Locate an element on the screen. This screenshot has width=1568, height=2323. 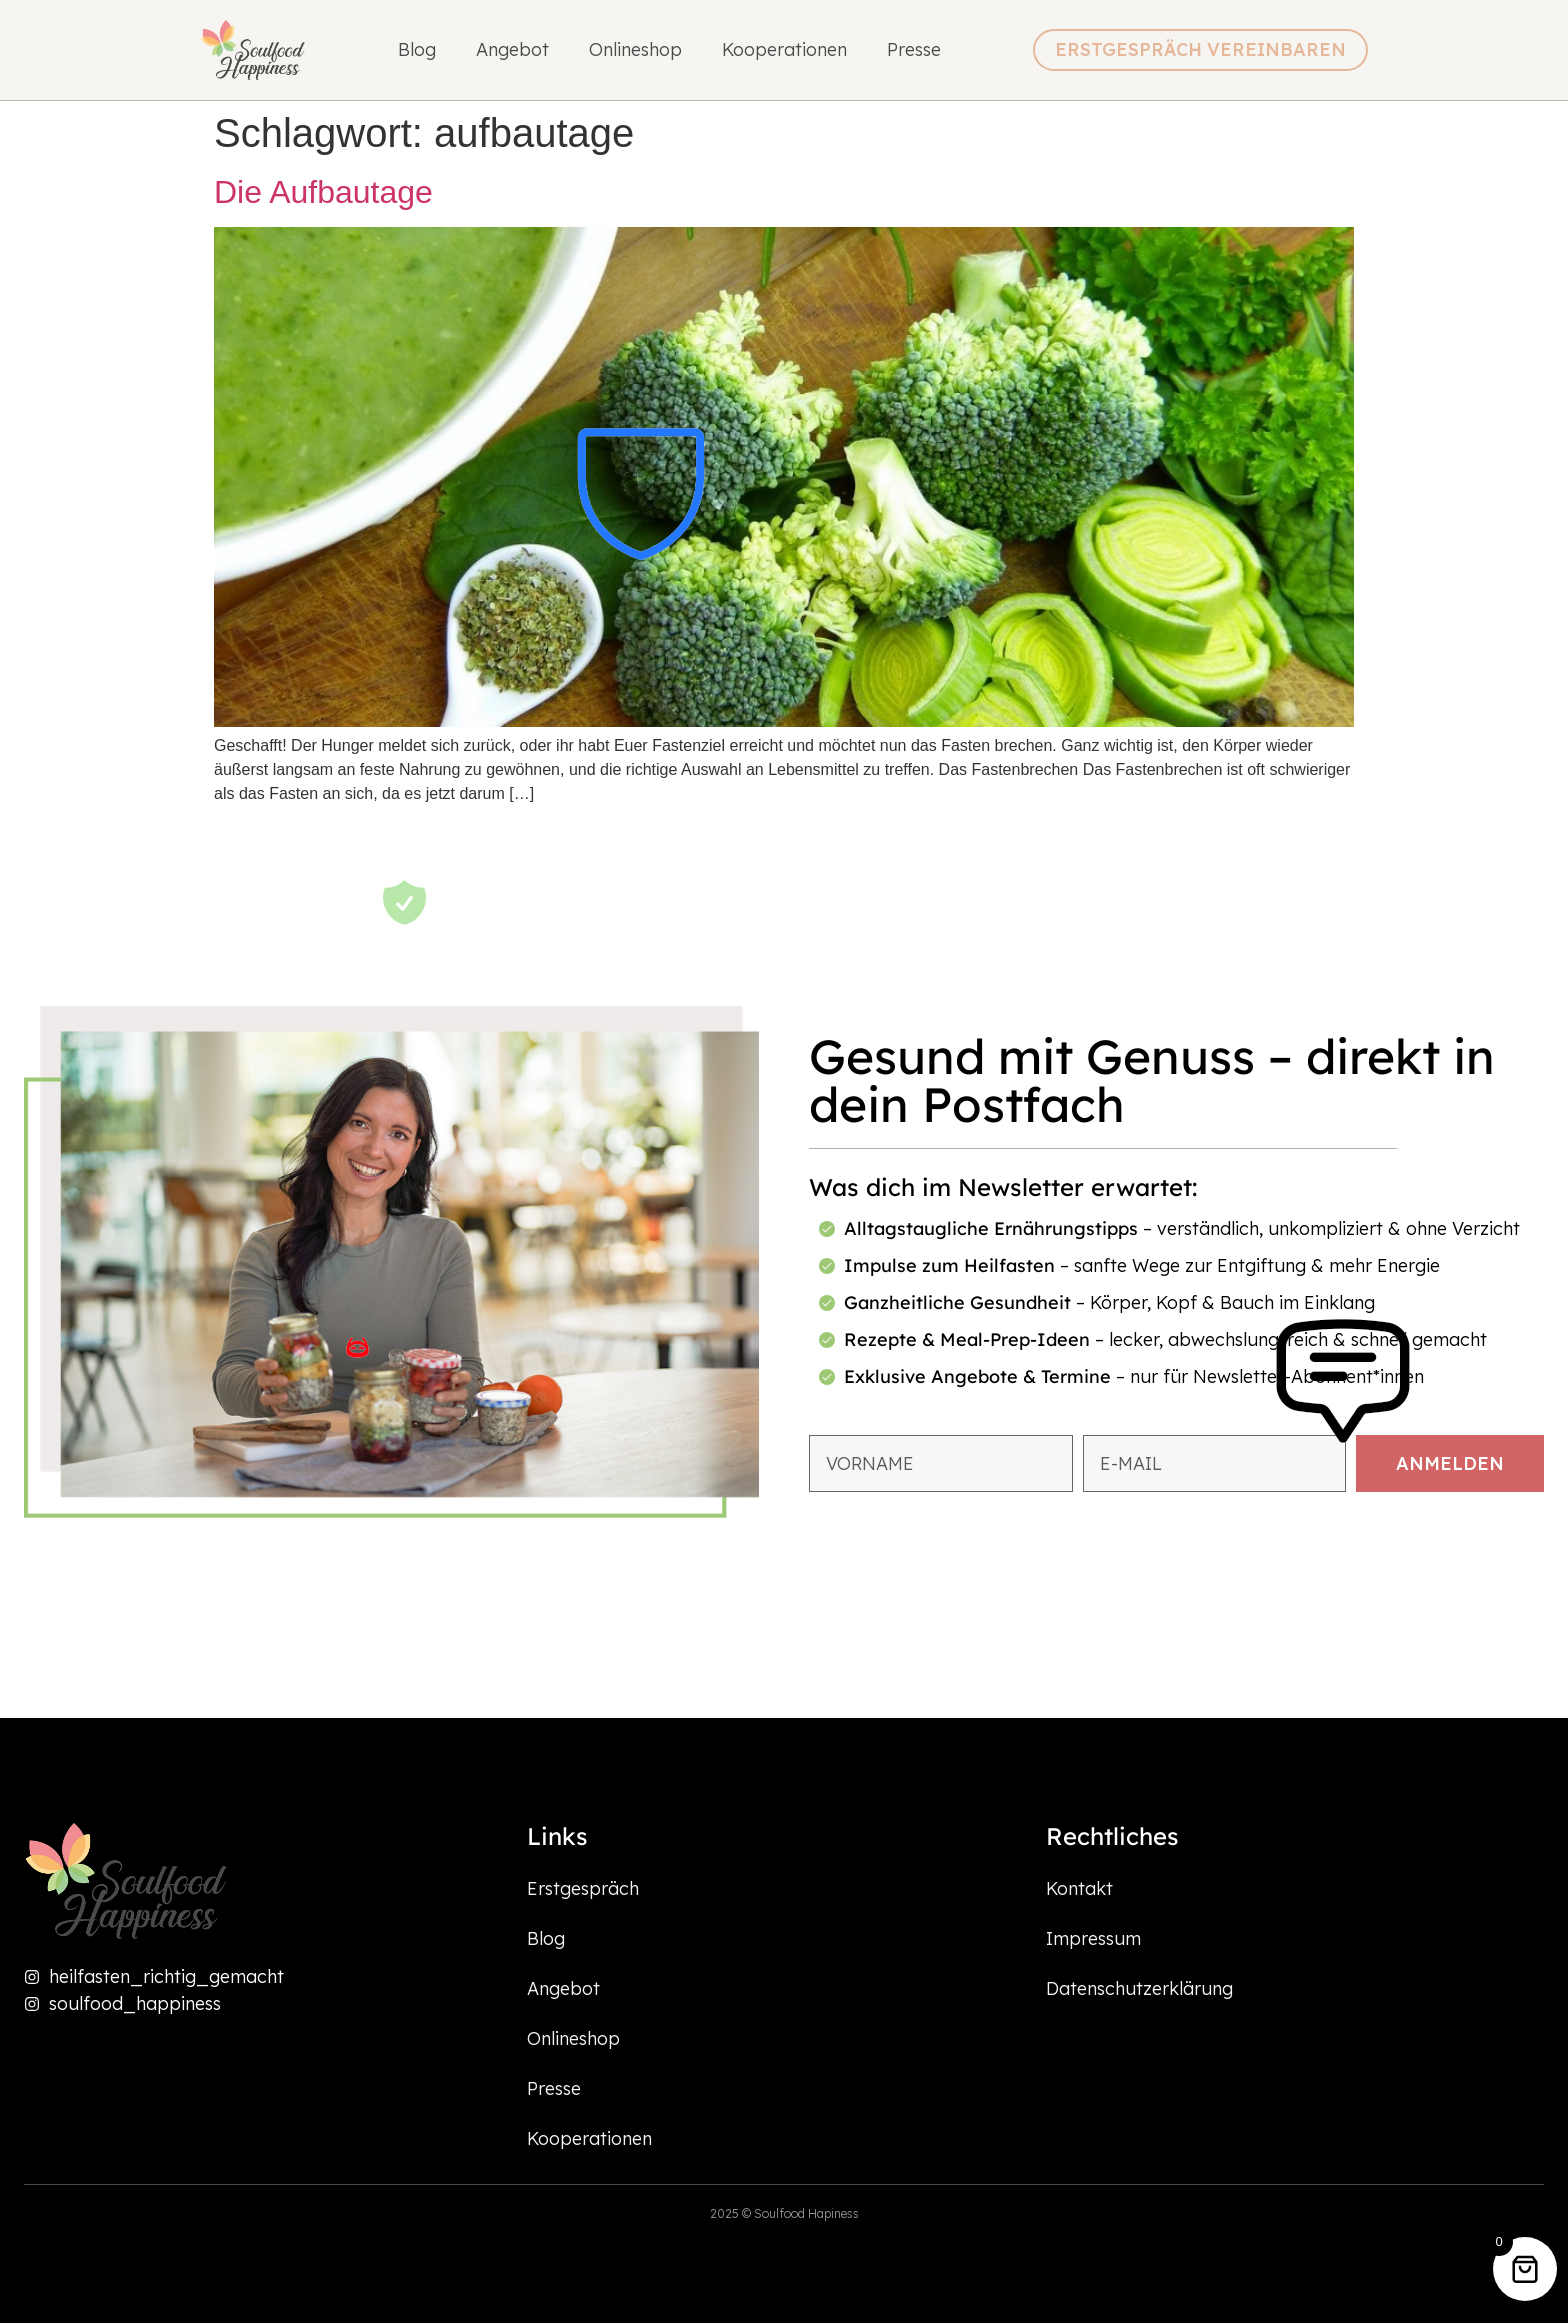
access security settings is located at coordinates (641, 486).